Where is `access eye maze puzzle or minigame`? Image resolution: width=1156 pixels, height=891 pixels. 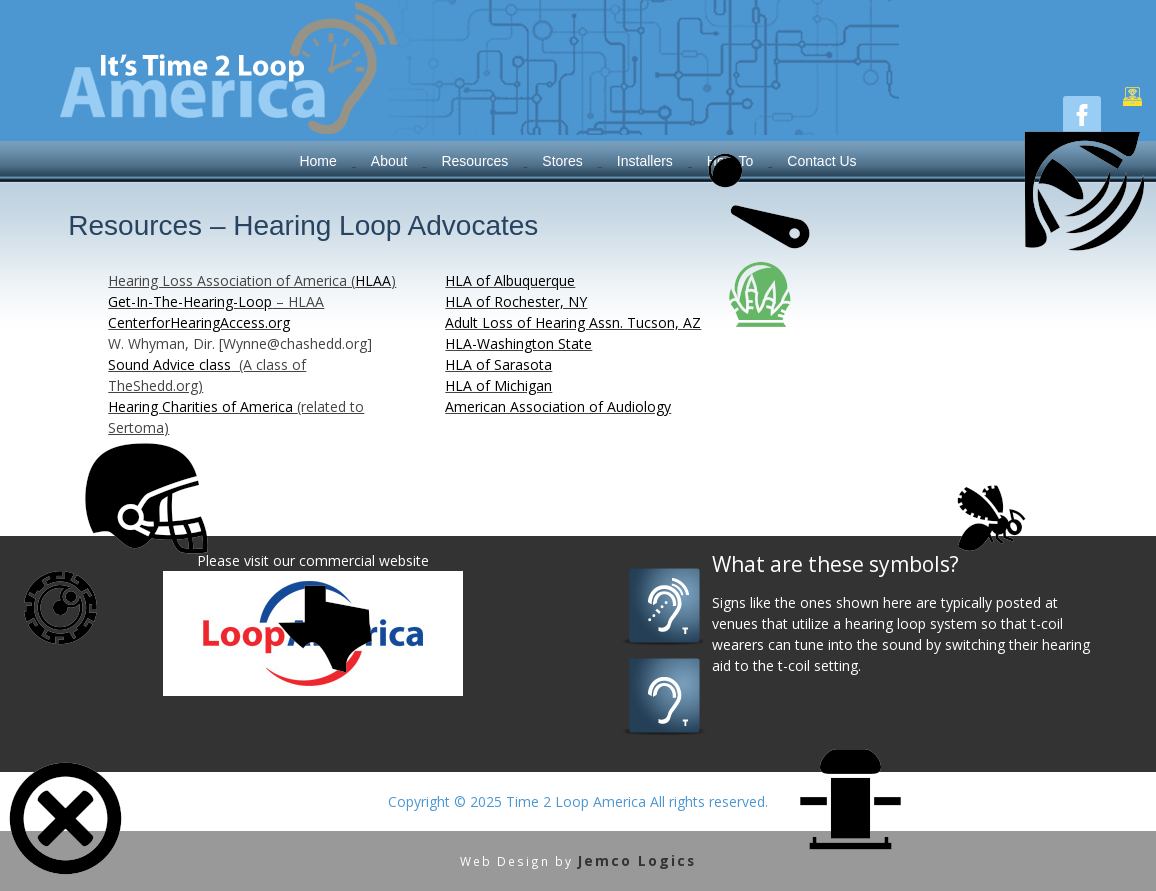 access eye maze puzzle or minigame is located at coordinates (60, 607).